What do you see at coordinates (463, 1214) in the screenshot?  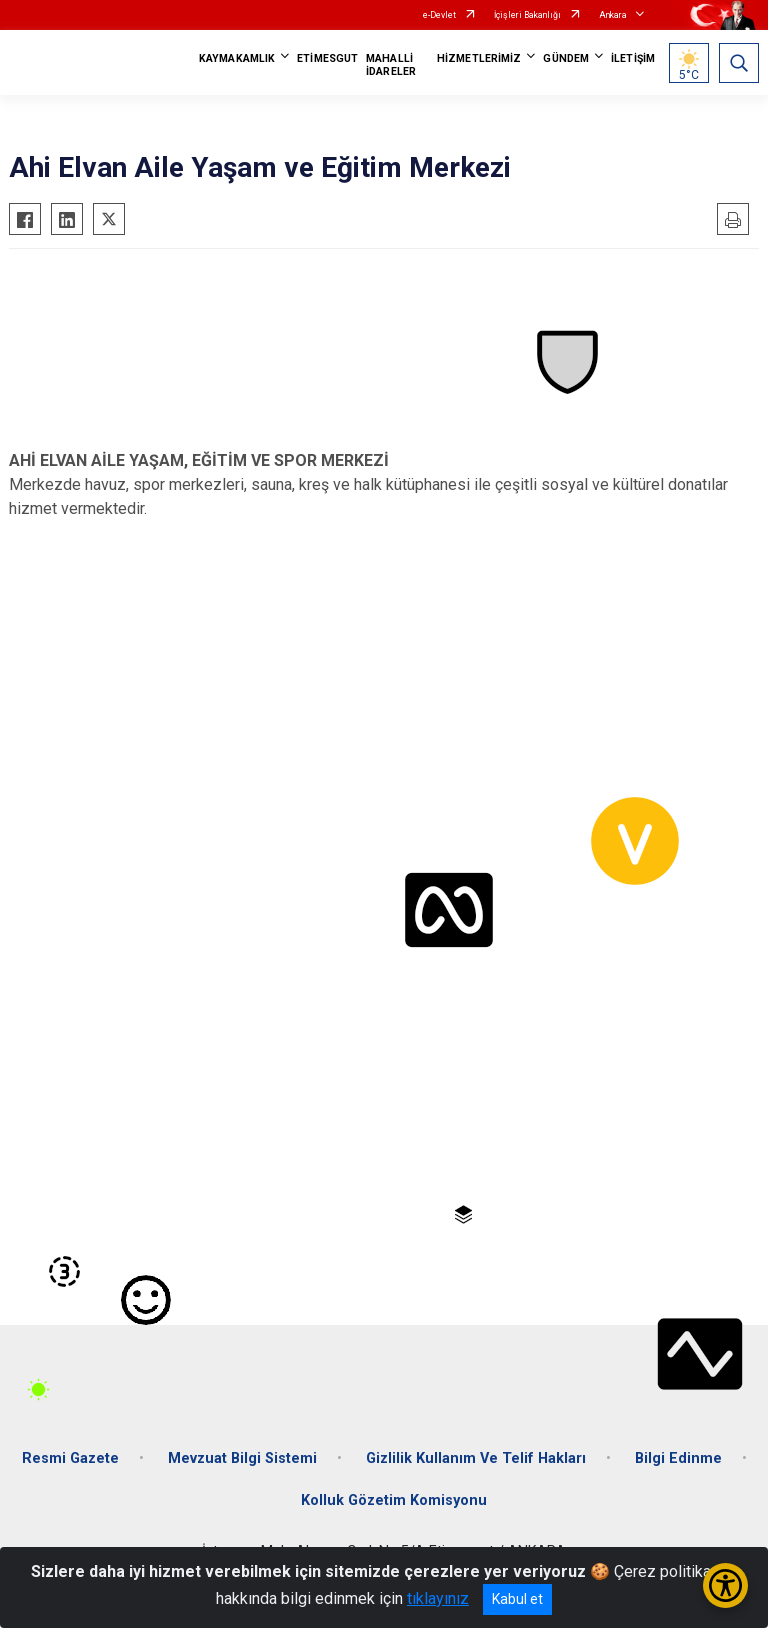 I see `view layers or stacked content` at bounding box center [463, 1214].